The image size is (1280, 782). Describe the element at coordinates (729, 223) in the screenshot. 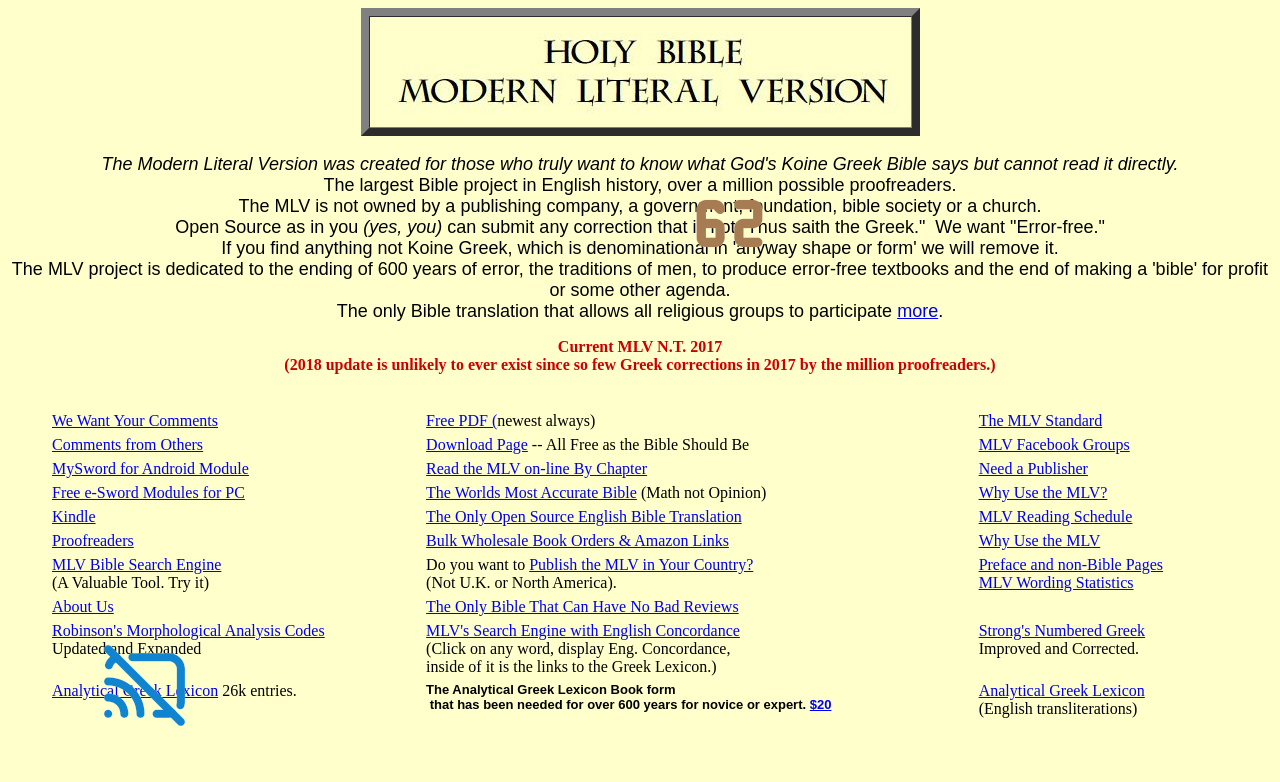

I see `indicates item number 62 in a list or sequence` at that location.